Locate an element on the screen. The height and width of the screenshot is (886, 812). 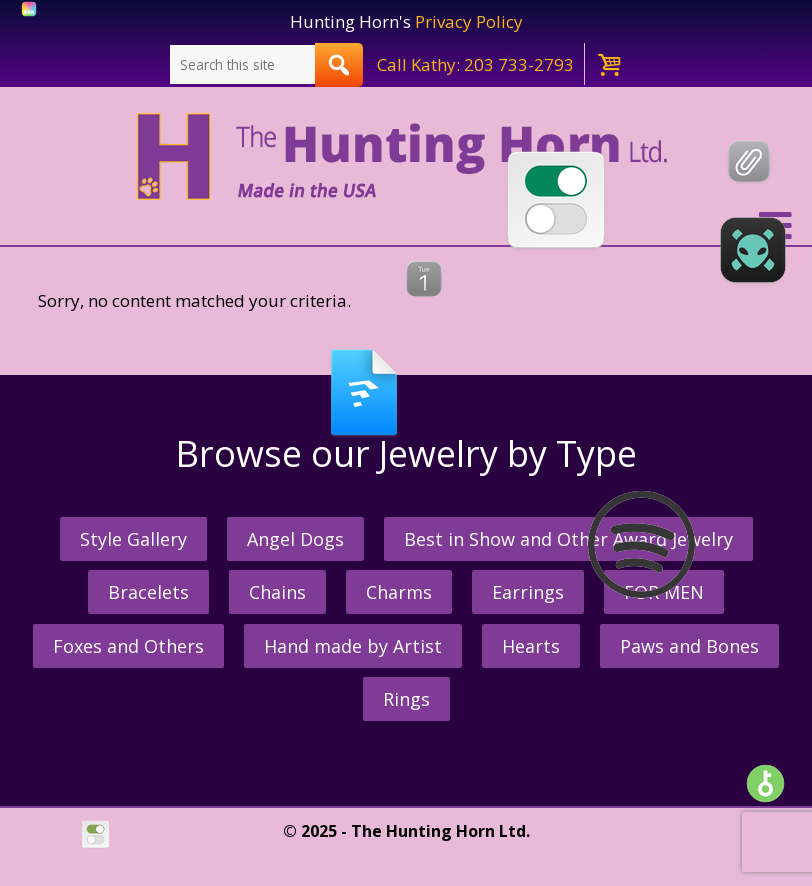
open office or productivity applications is located at coordinates (749, 162).